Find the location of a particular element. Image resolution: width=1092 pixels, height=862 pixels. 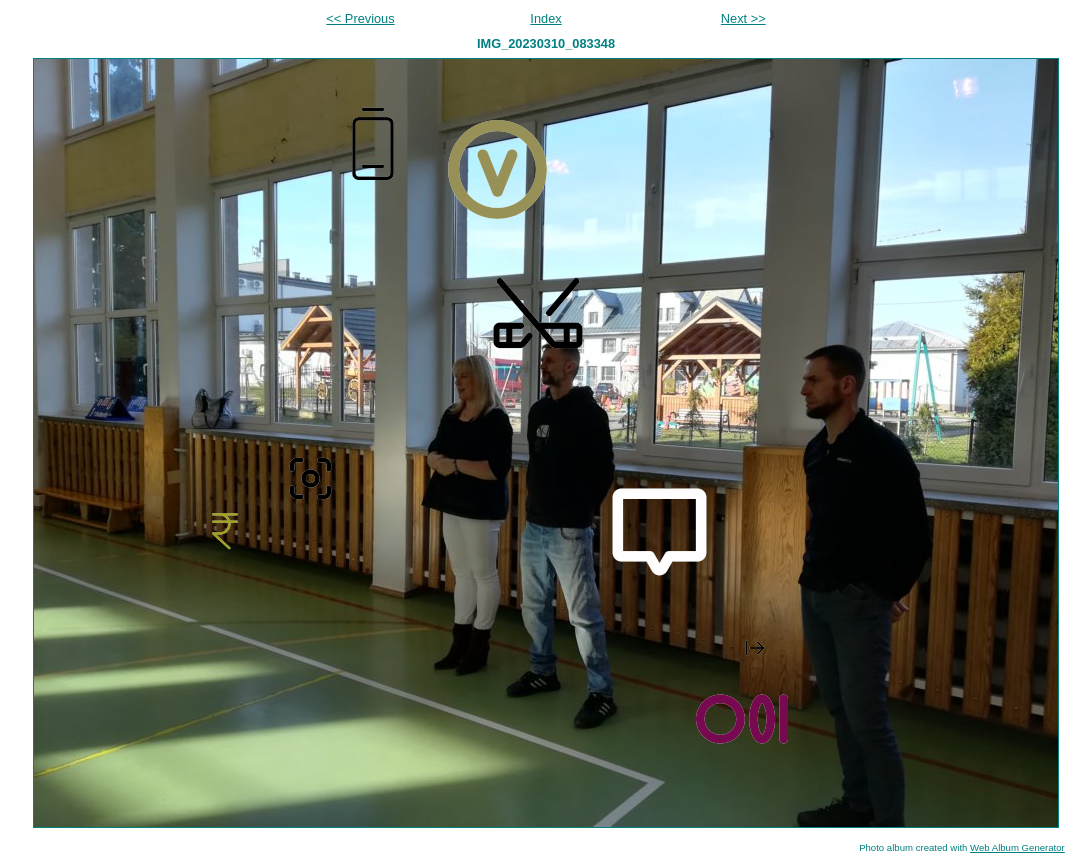

open the Medium app is located at coordinates (742, 719).